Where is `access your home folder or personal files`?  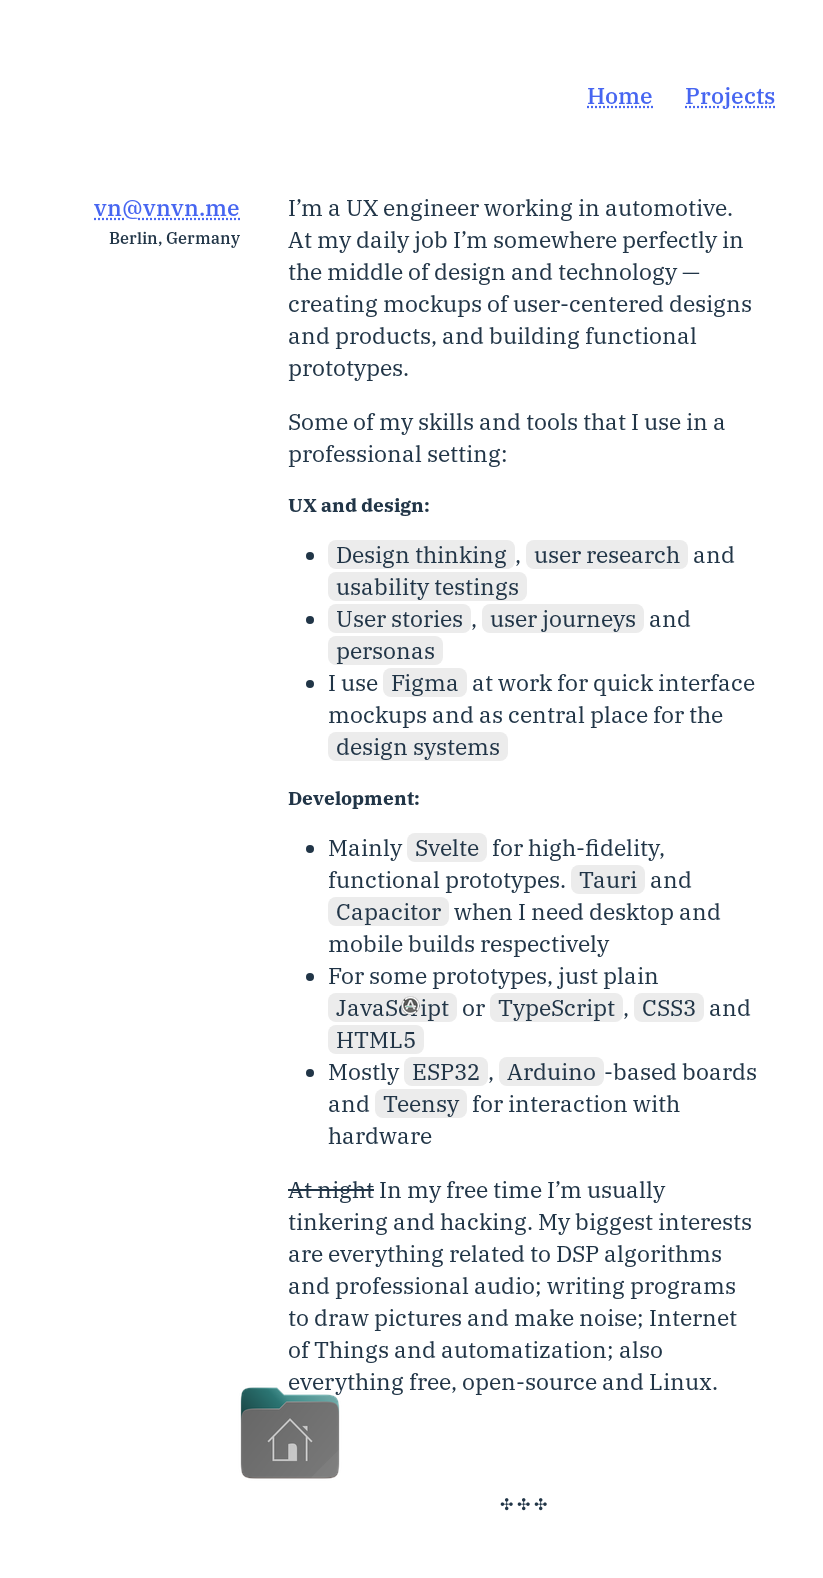
access your home folder or personal files is located at coordinates (290, 1433).